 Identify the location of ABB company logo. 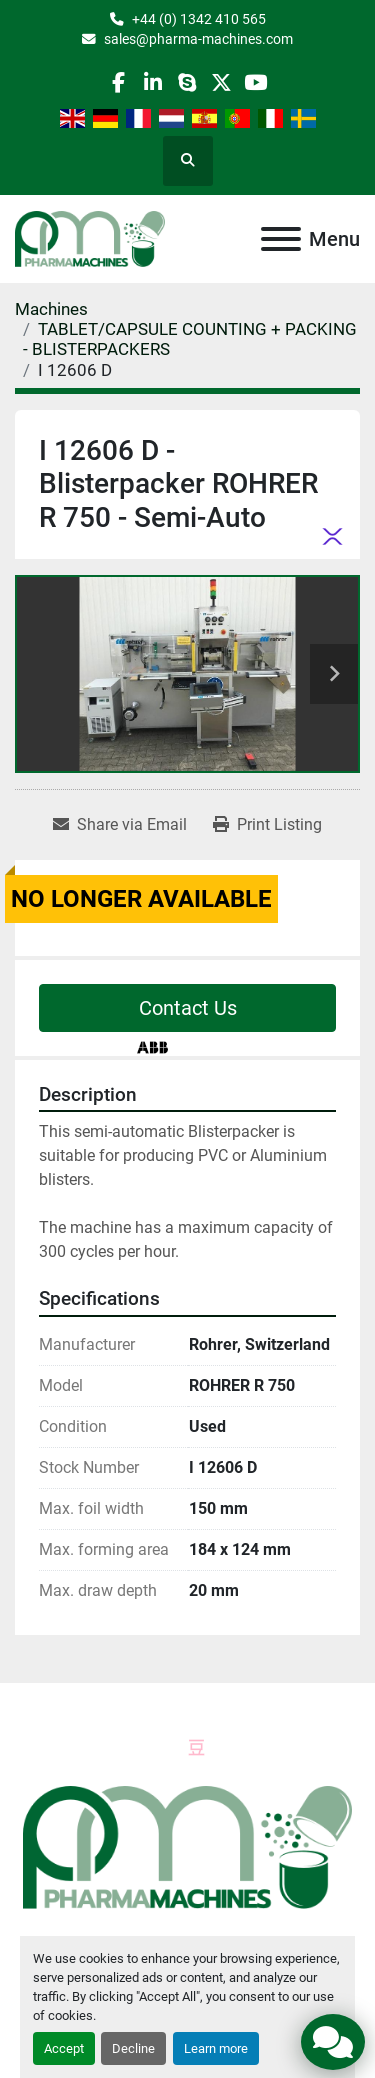
(152, 1047).